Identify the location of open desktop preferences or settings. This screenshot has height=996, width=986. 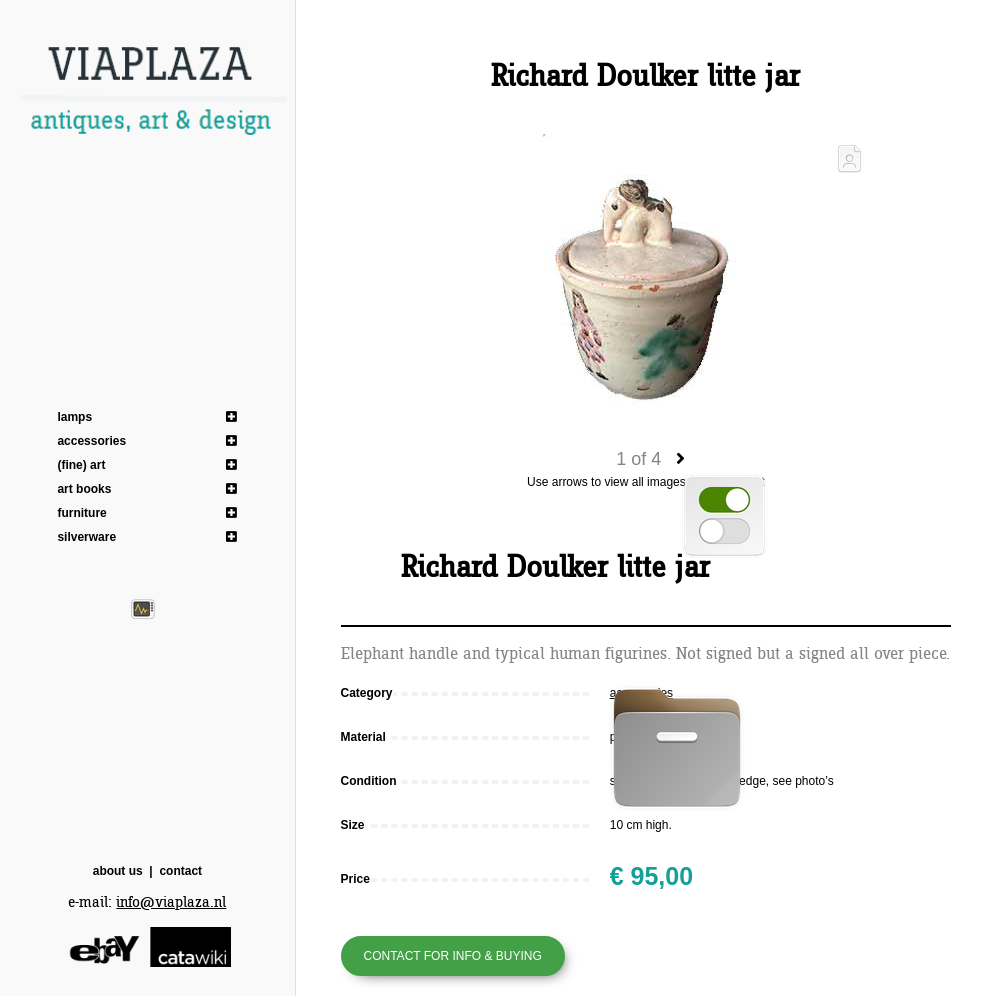
(724, 515).